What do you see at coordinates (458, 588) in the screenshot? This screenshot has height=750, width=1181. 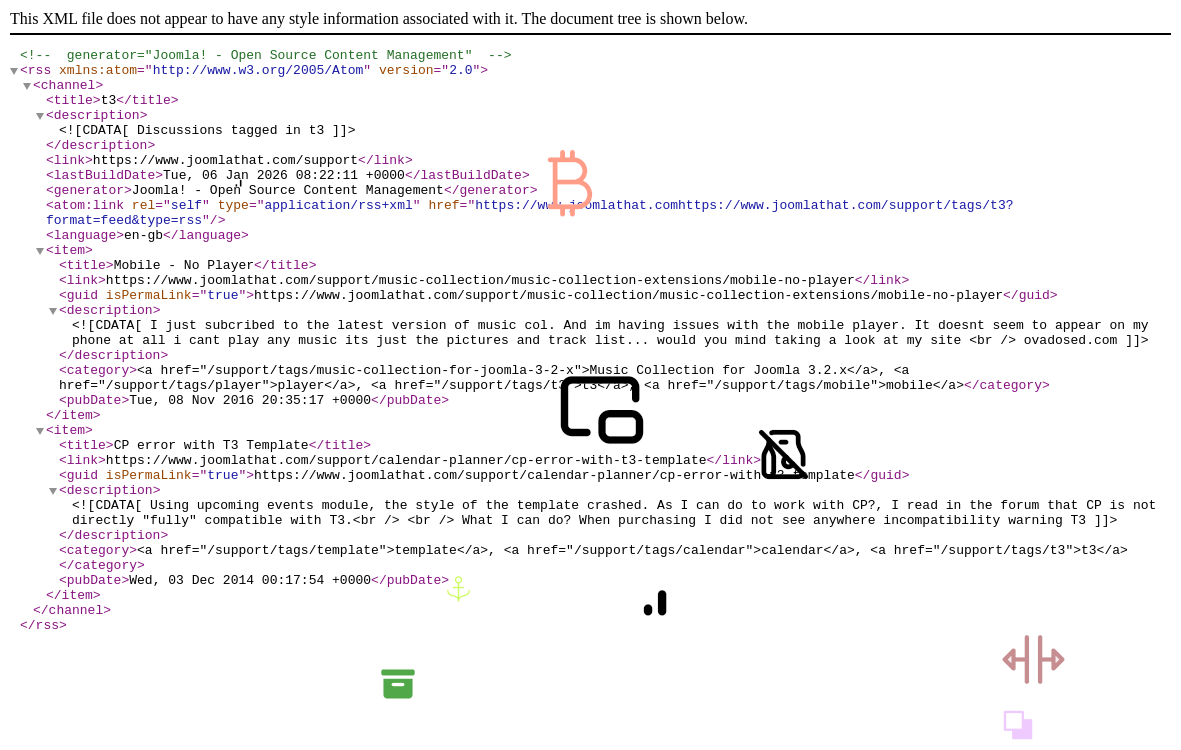 I see `anchor a link or section on a page` at bounding box center [458, 588].